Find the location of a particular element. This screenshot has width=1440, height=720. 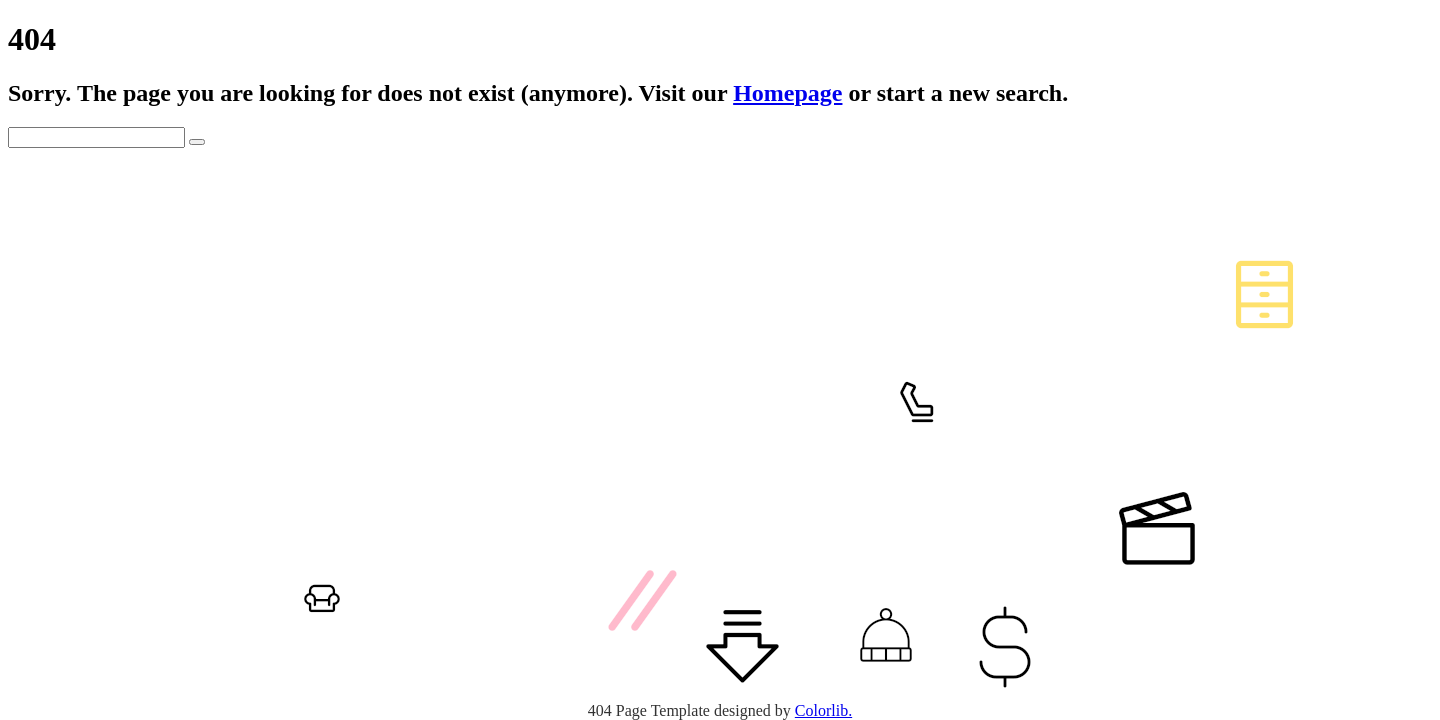

browse furniture or home decor is located at coordinates (322, 599).